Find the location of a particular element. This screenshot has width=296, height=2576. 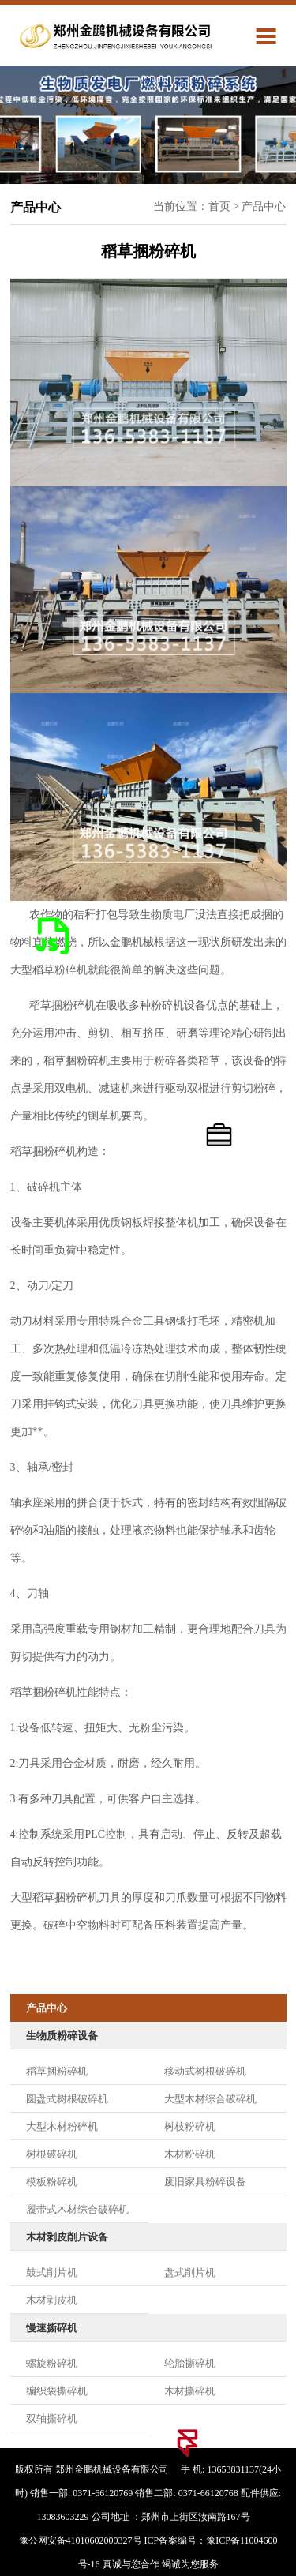

open Framer app is located at coordinates (187, 2441).